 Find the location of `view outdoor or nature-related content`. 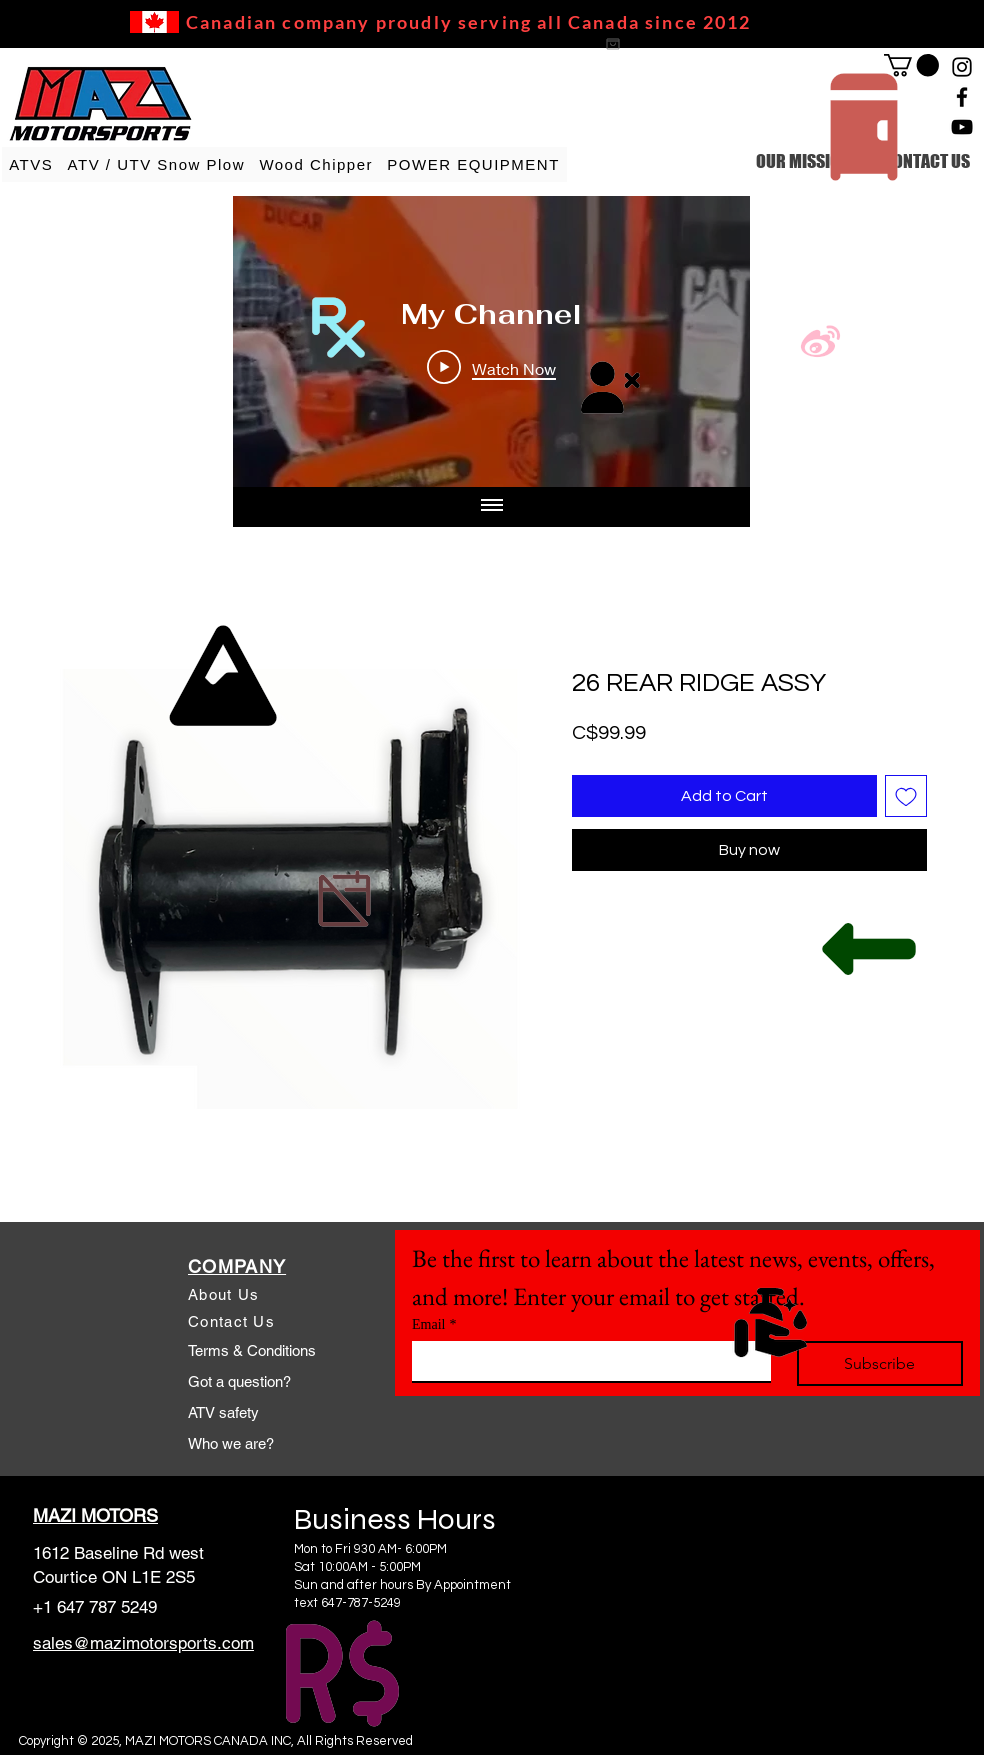

view outdoor or nature-related content is located at coordinates (223, 679).